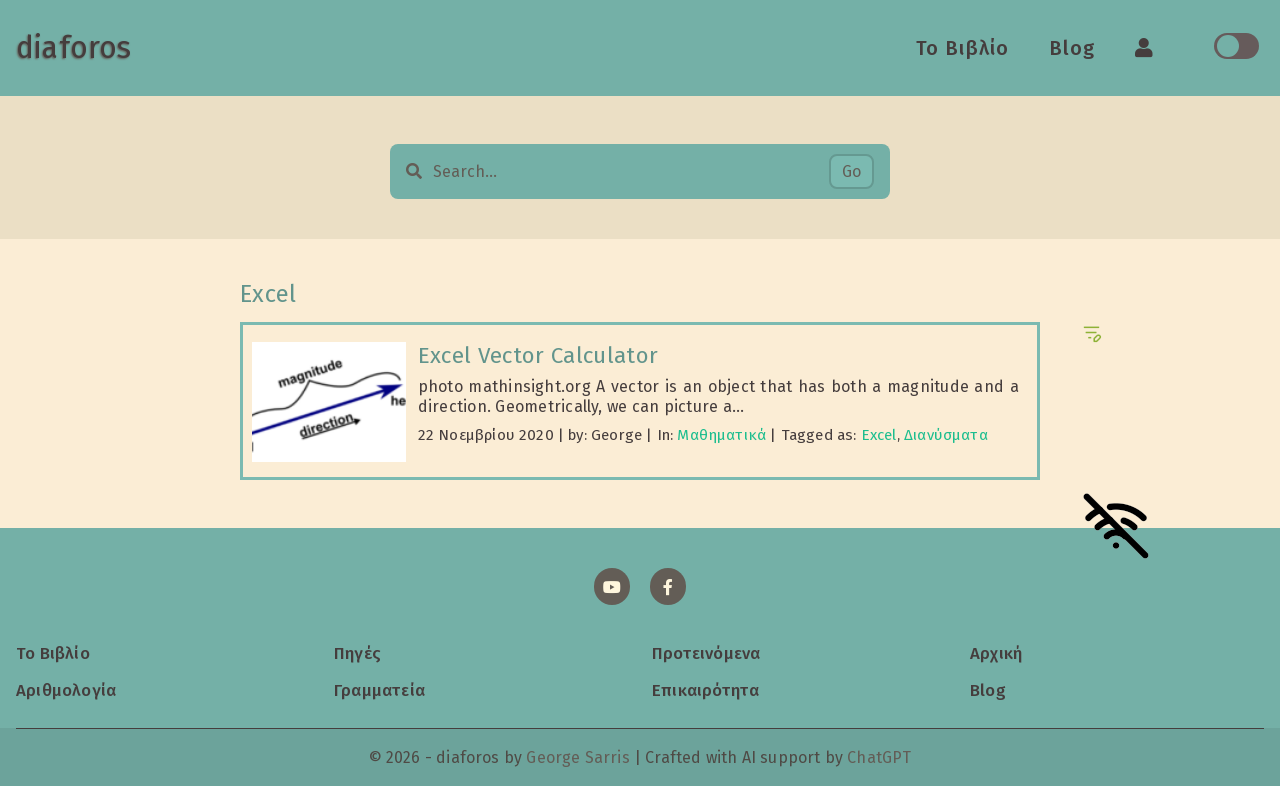 The width and height of the screenshot is (1280, 786). What do you see at coordinates (1091, 332) in the screenshot?
I see `edit filter settings` at bounding box center [1091, 332].